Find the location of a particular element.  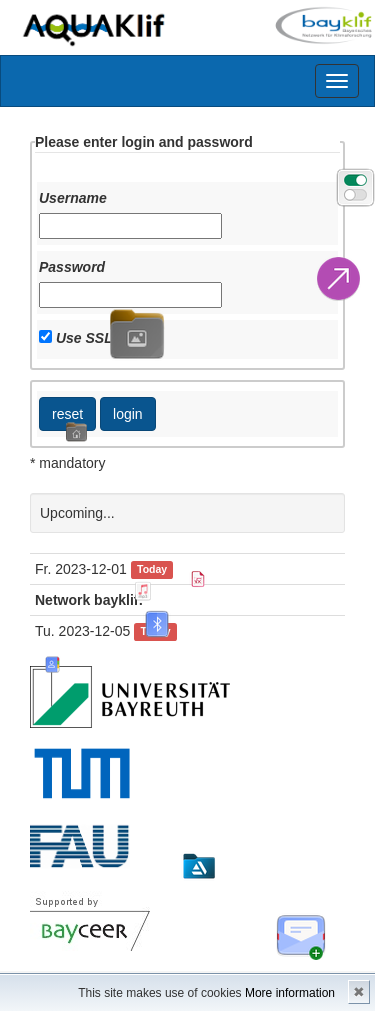

compose a new email message is located at coordinates (301, 935).